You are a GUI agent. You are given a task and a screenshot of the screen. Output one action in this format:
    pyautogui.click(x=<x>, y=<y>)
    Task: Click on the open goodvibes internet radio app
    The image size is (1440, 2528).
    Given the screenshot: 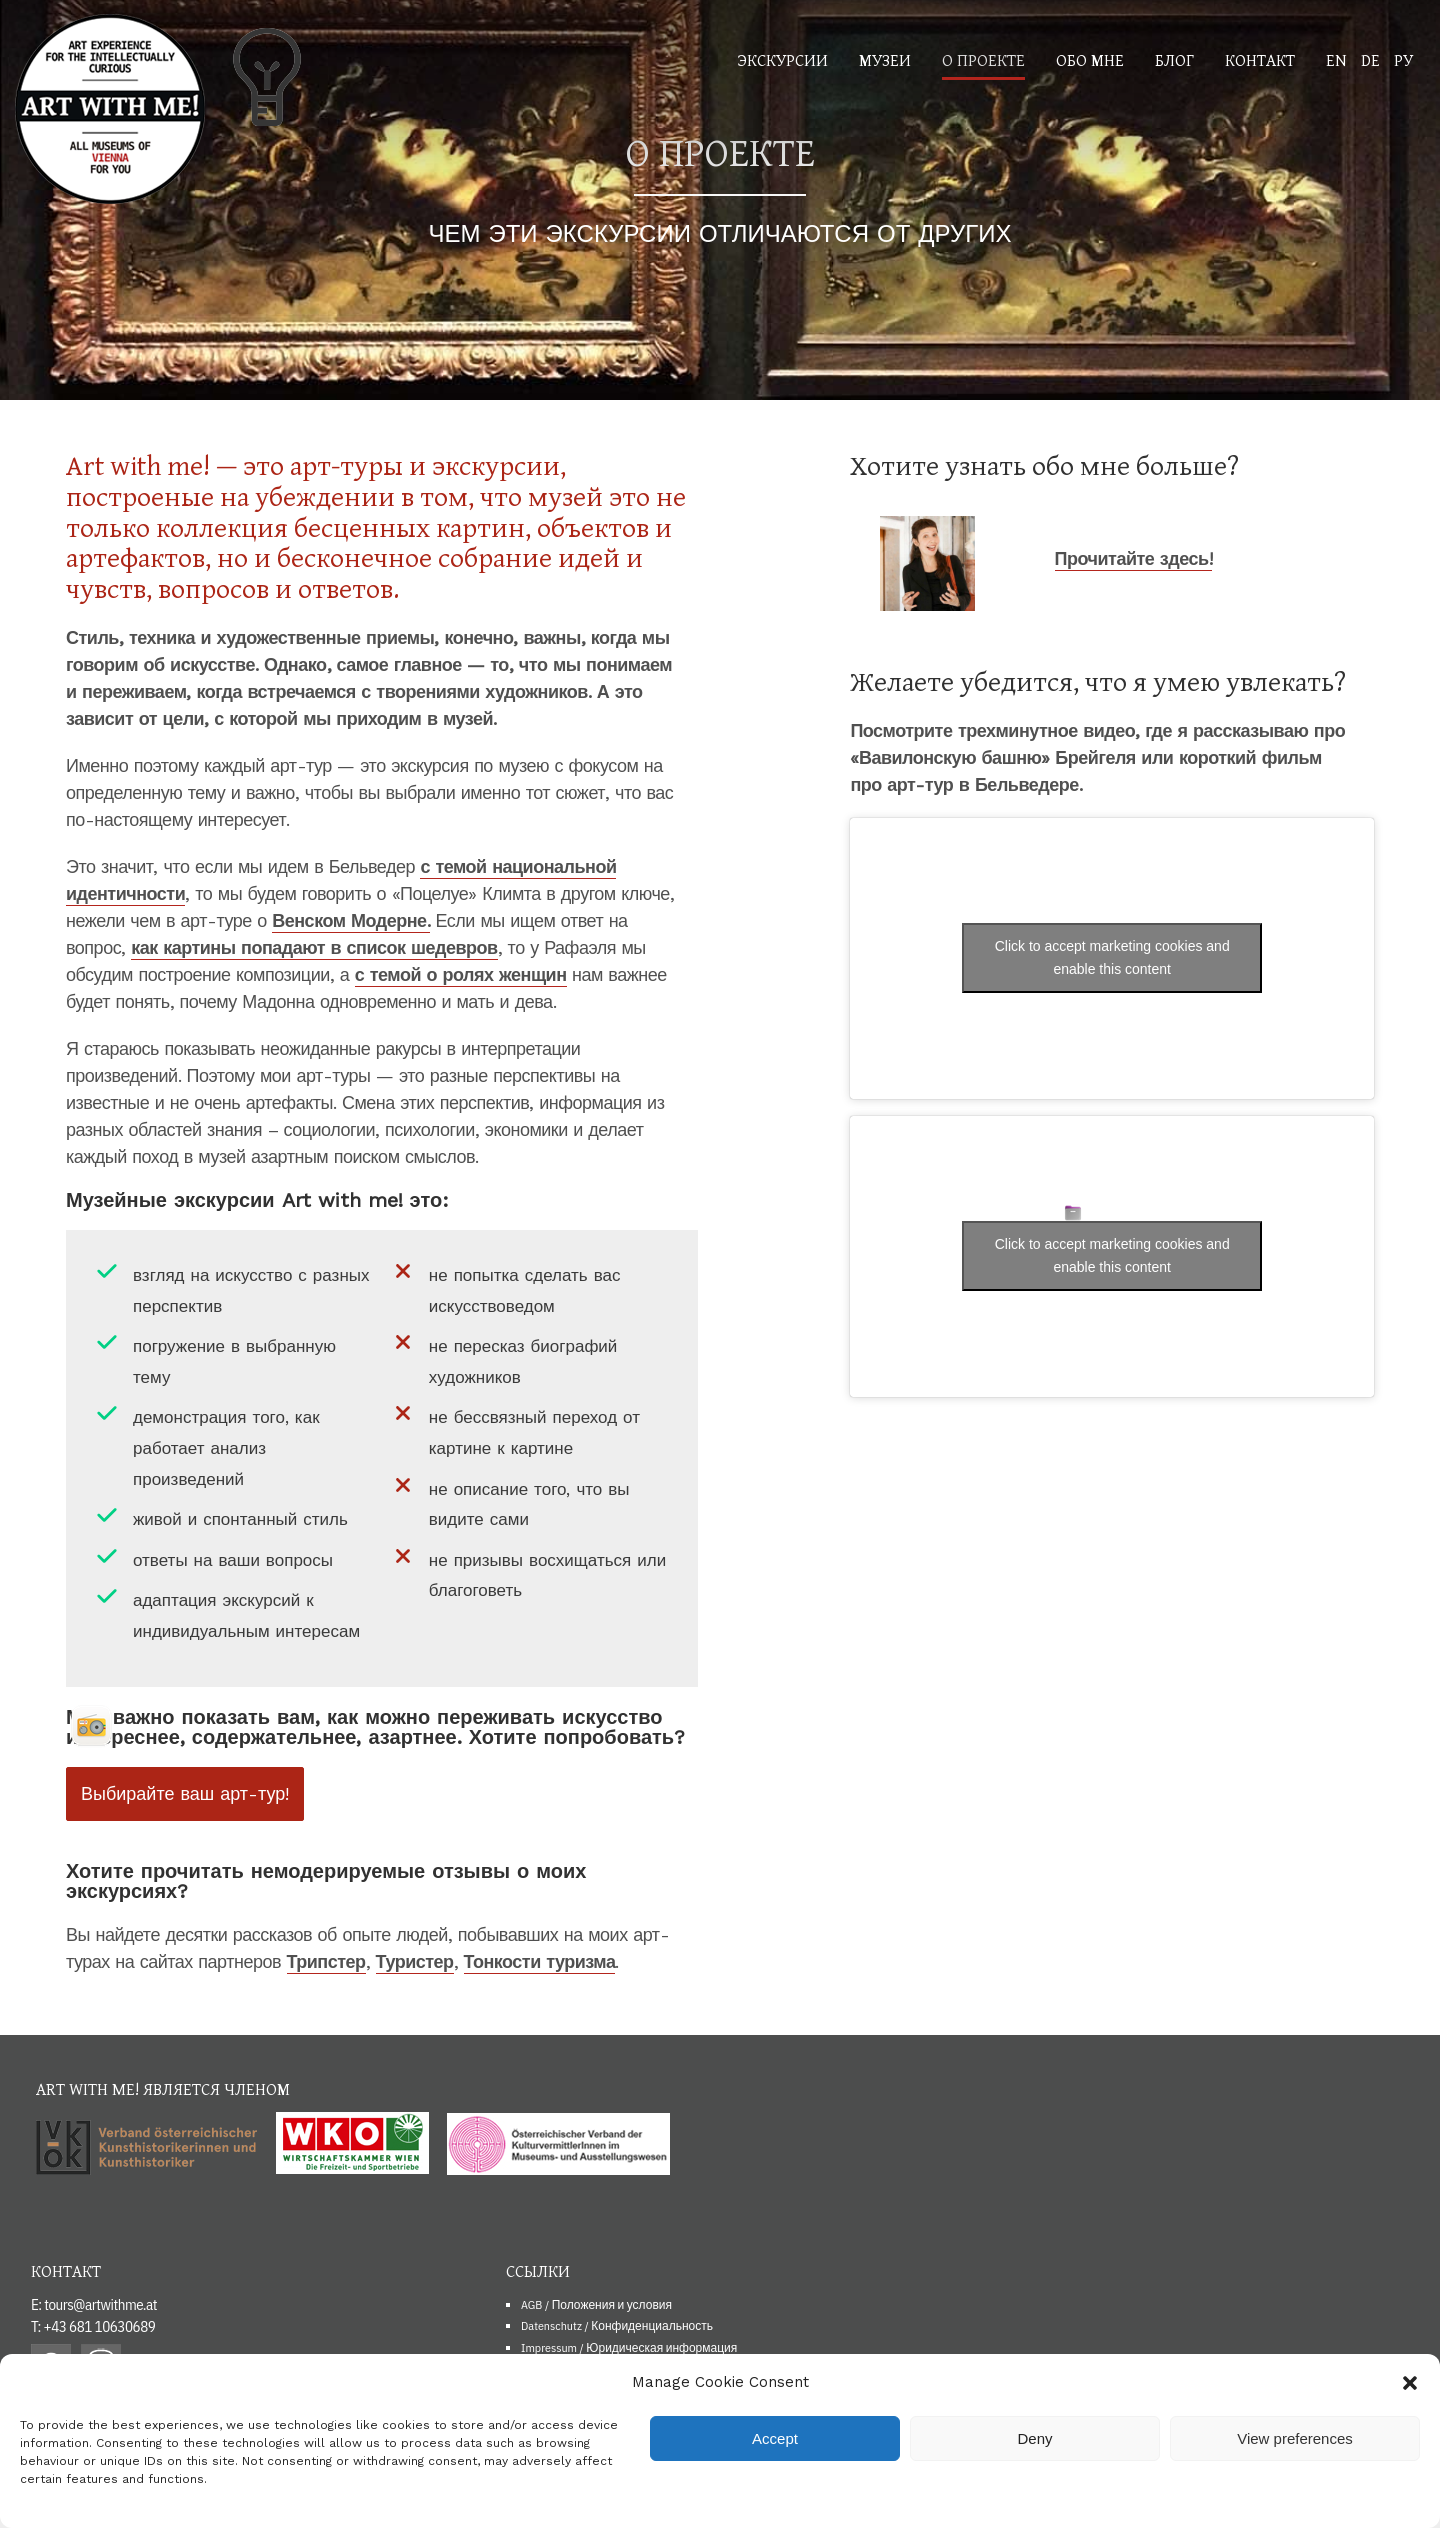 What is the action you would take?
    pyautogui.click(x=91, y=1725)
    